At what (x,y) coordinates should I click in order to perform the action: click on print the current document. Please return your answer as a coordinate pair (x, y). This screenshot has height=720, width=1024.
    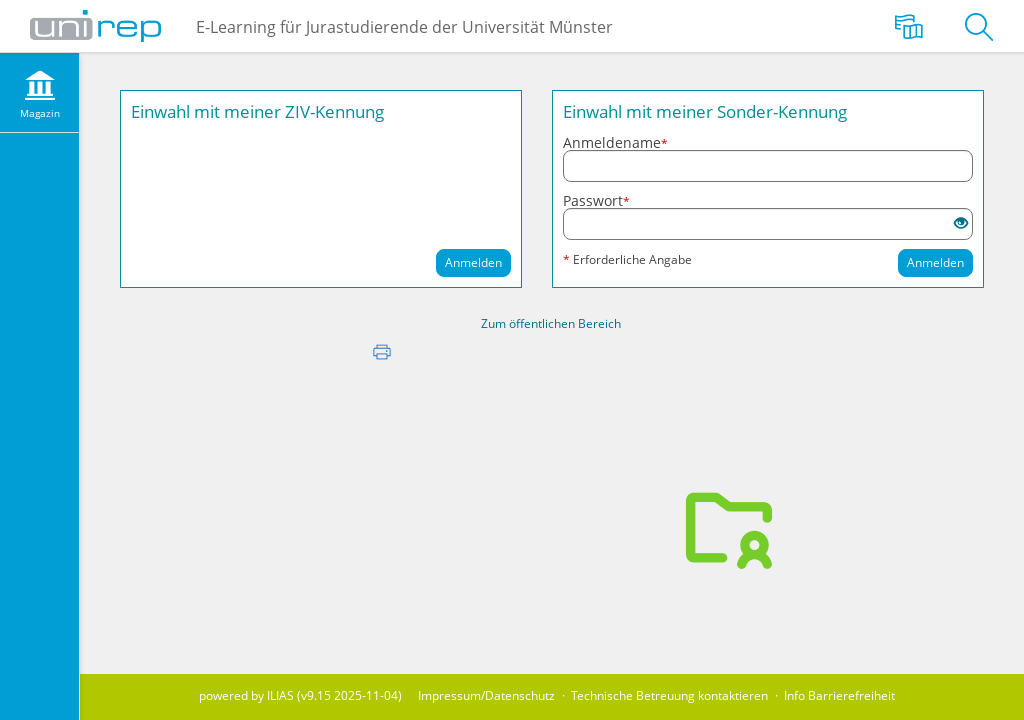
    Looking at the image, I should click on (382, 352).